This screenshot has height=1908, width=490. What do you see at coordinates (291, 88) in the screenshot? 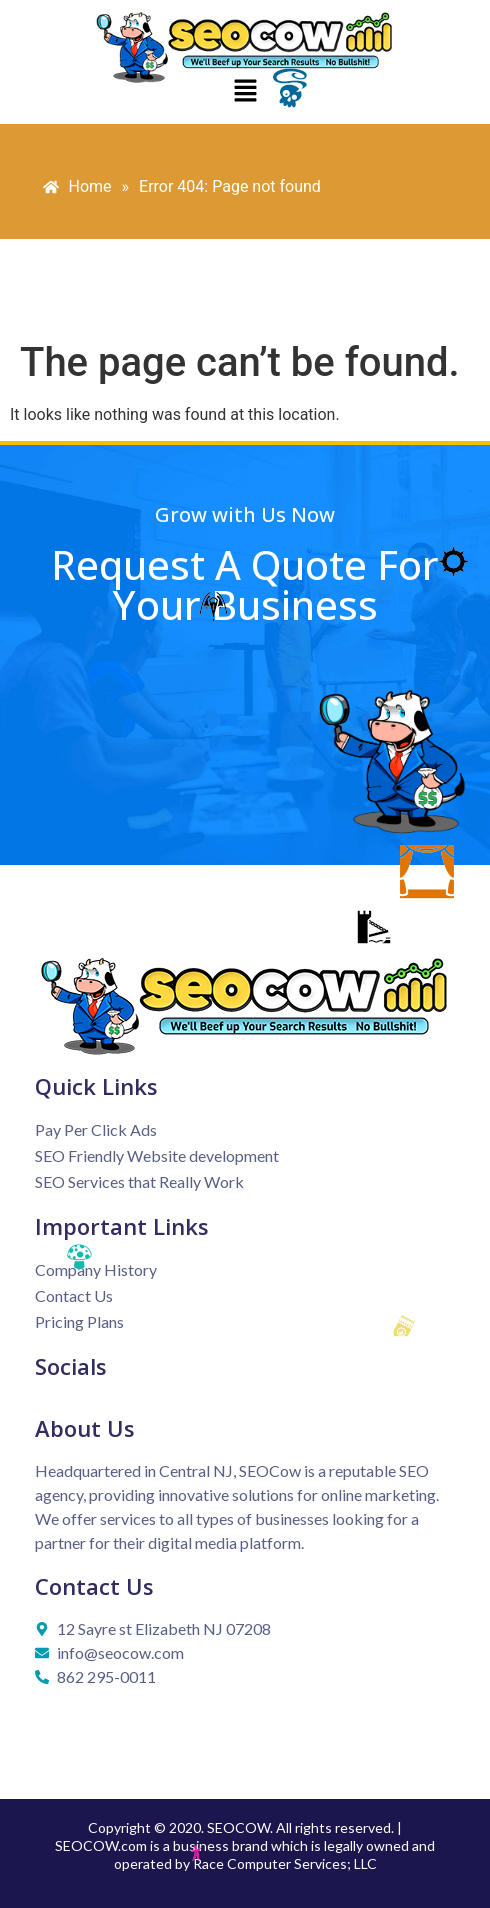
I see `indicates a dazed or confused game state` at bounding box center [291, 88].